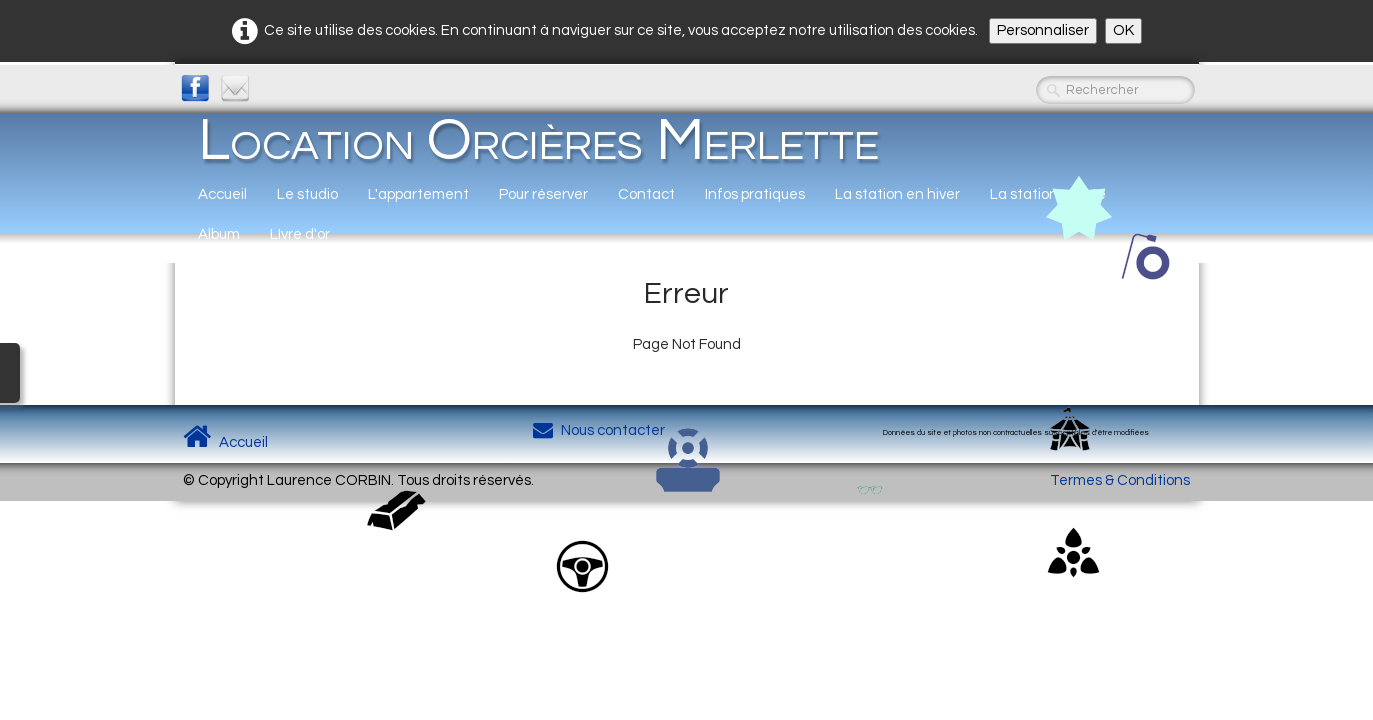  Describe the element at coordinates (688, 460) in the screenshot. I see `indicates a headshot kill or critical hit` at that location.